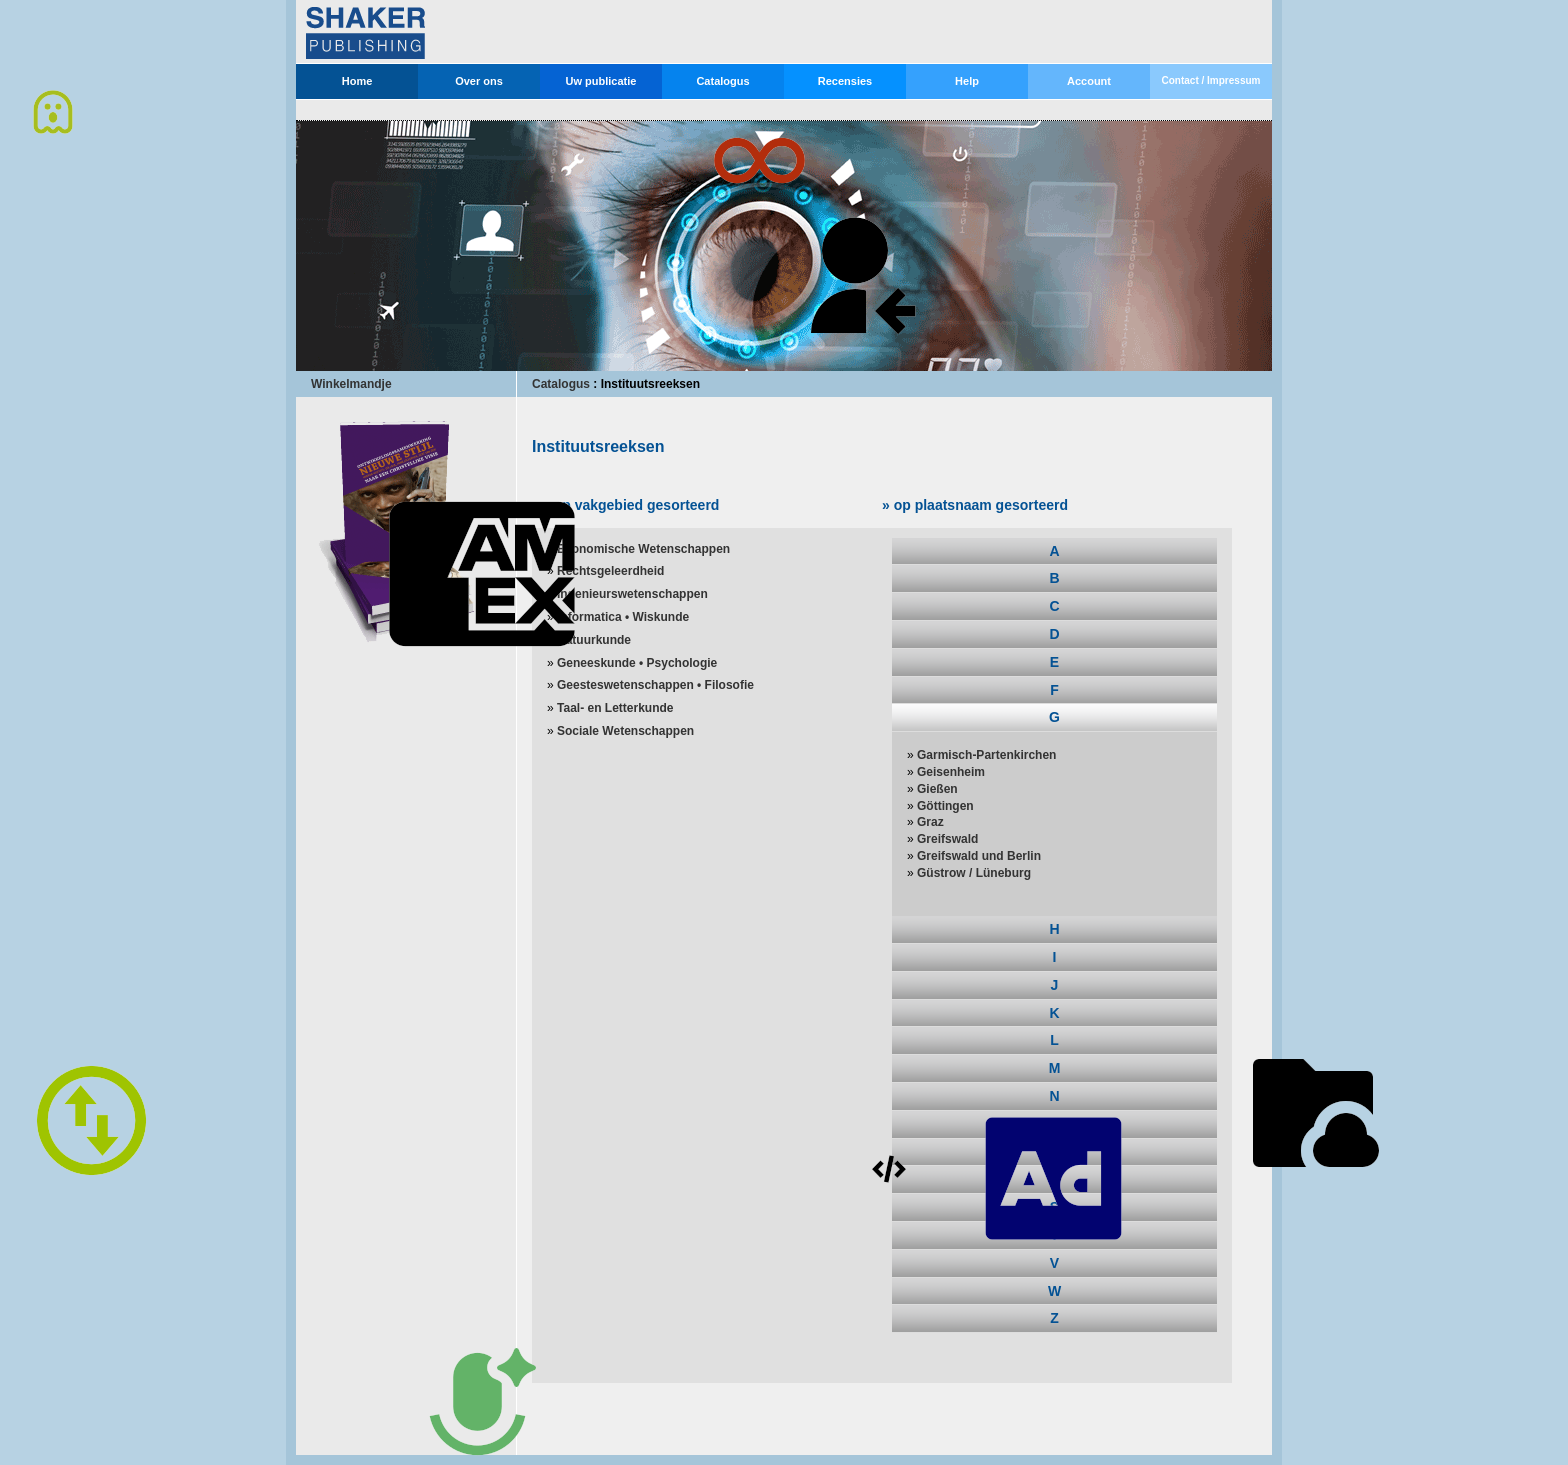  I want to click on devbox logo - a development environment tool, so click(889, 1169).